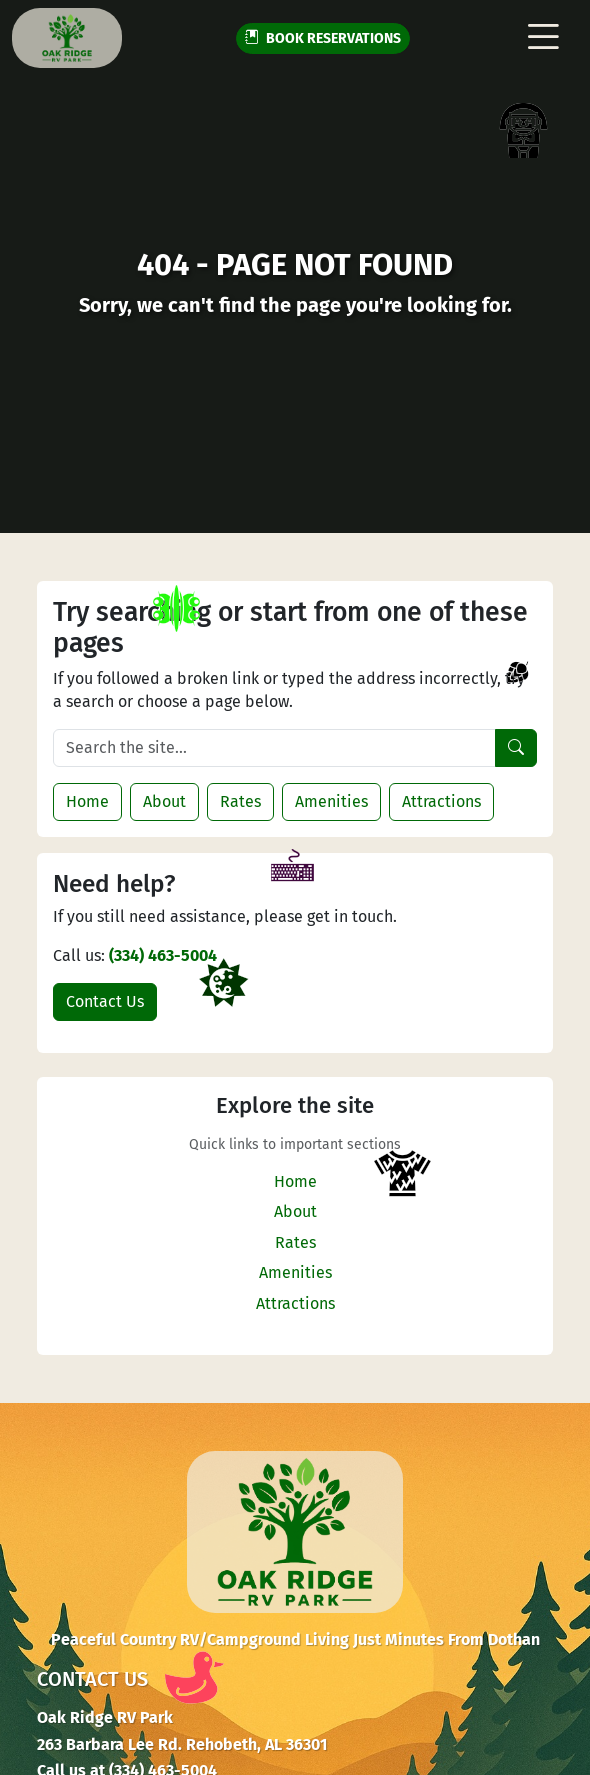 The width and height of the screenshot is (590, 1775). I want to click on open on-screen keyboard, so click(292, 872).